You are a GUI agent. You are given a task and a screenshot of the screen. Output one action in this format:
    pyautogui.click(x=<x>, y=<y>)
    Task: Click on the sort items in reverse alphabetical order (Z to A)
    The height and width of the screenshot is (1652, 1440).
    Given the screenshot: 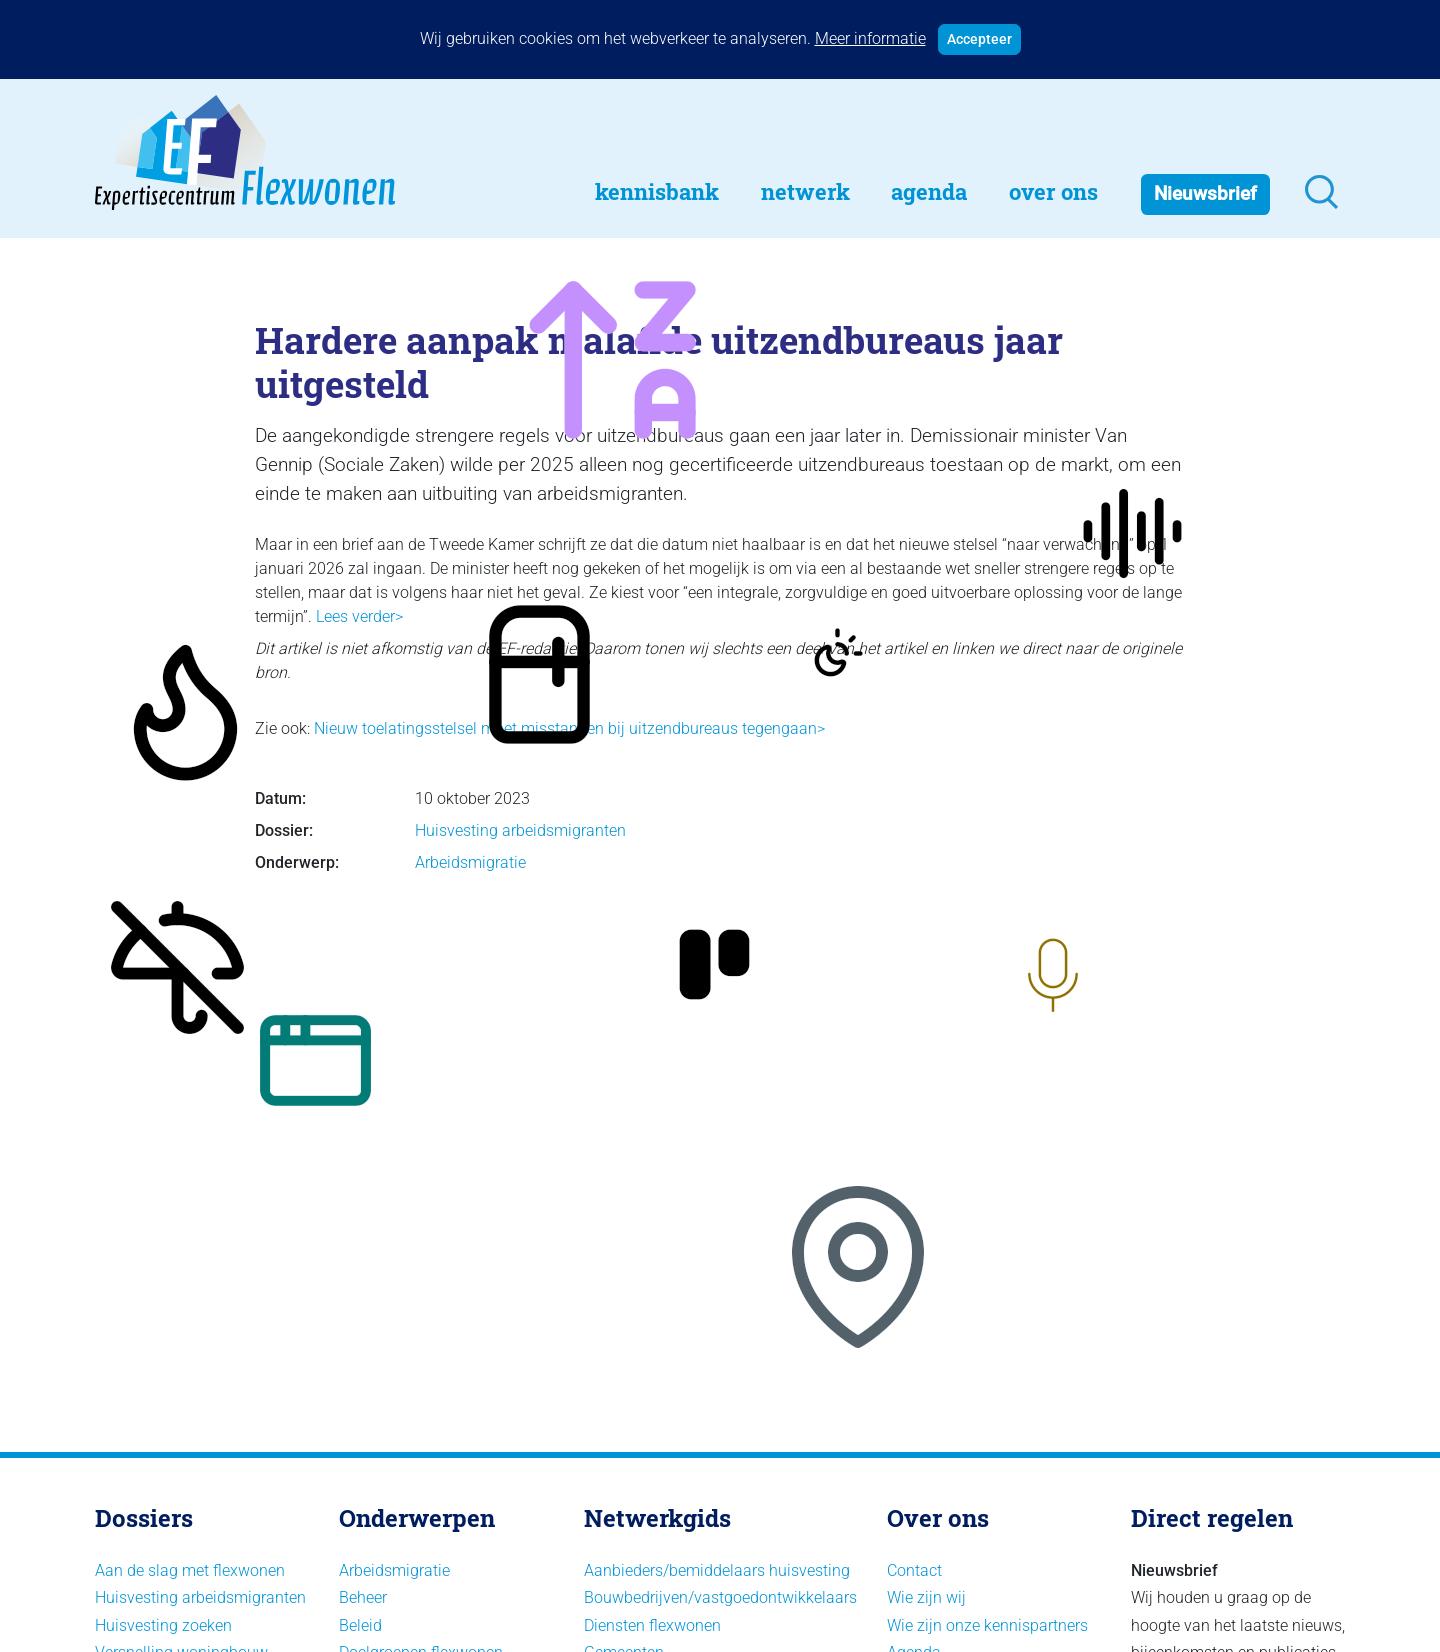 What is the action you would take?
    pyautogui.click(x=617, y=360)
    